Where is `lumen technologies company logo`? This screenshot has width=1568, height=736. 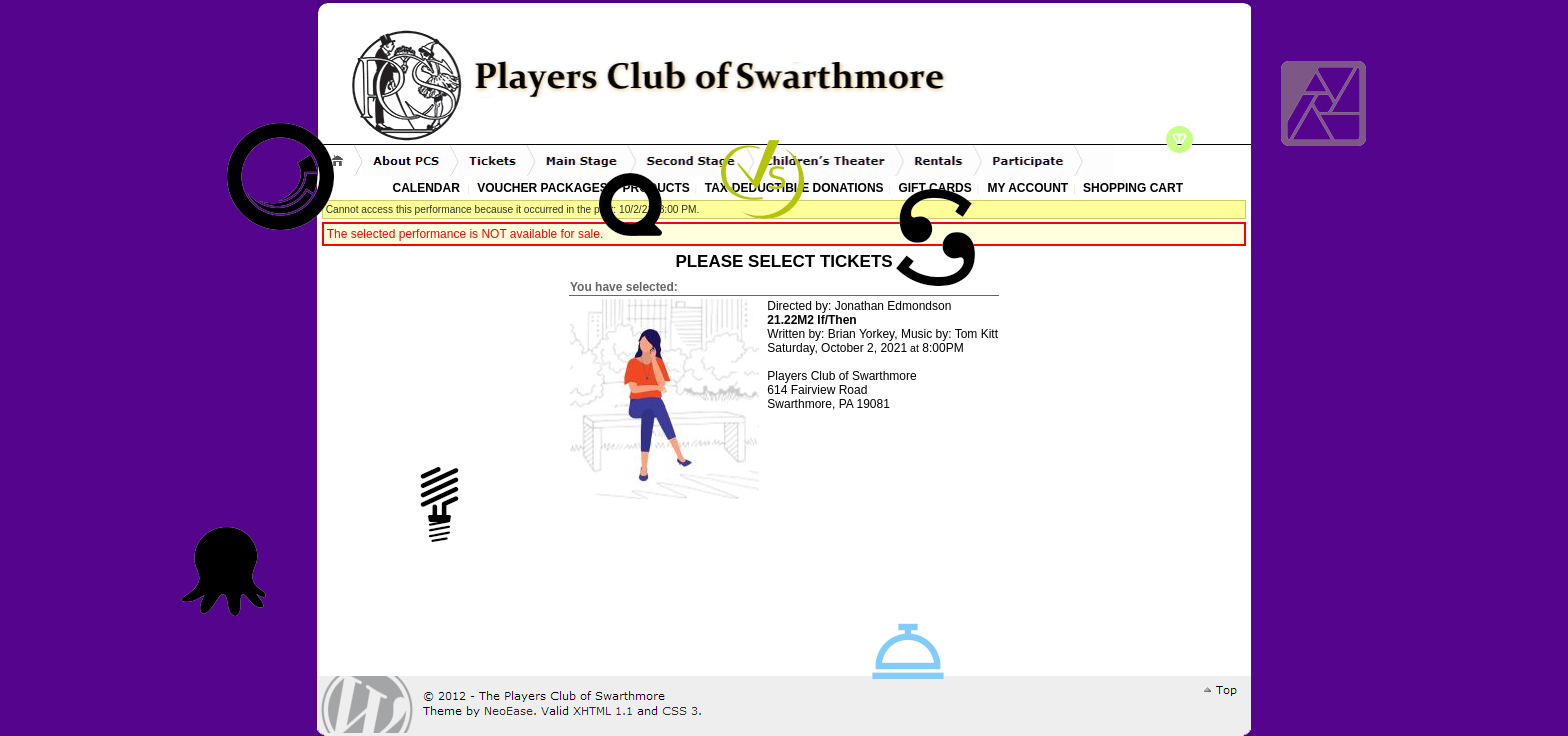
lumen technologies company logo is located at coordinates (439, 504).